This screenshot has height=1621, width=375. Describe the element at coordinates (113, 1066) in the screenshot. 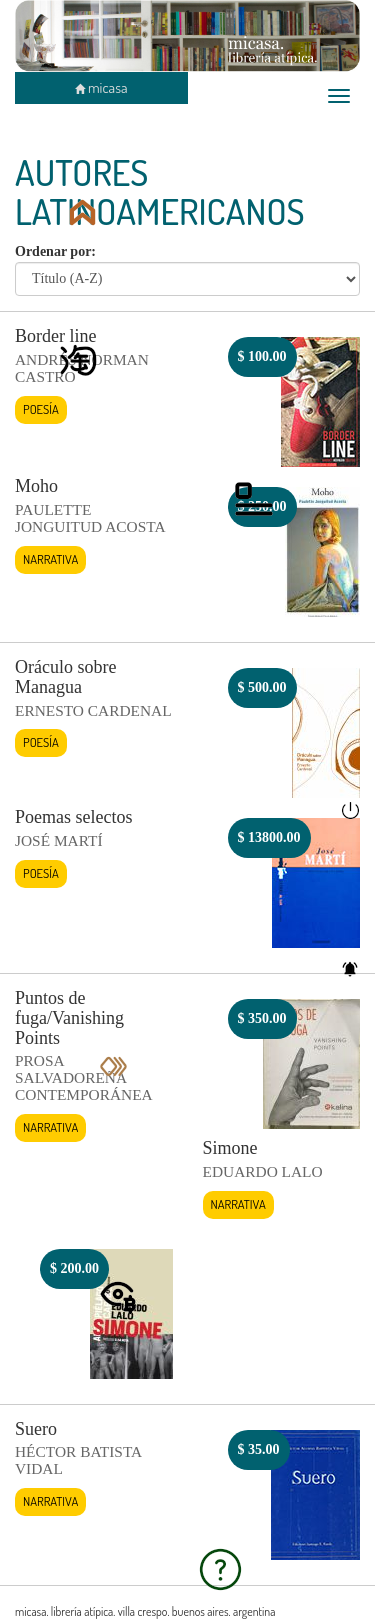

I see `access keyframe animation controls` at that location.